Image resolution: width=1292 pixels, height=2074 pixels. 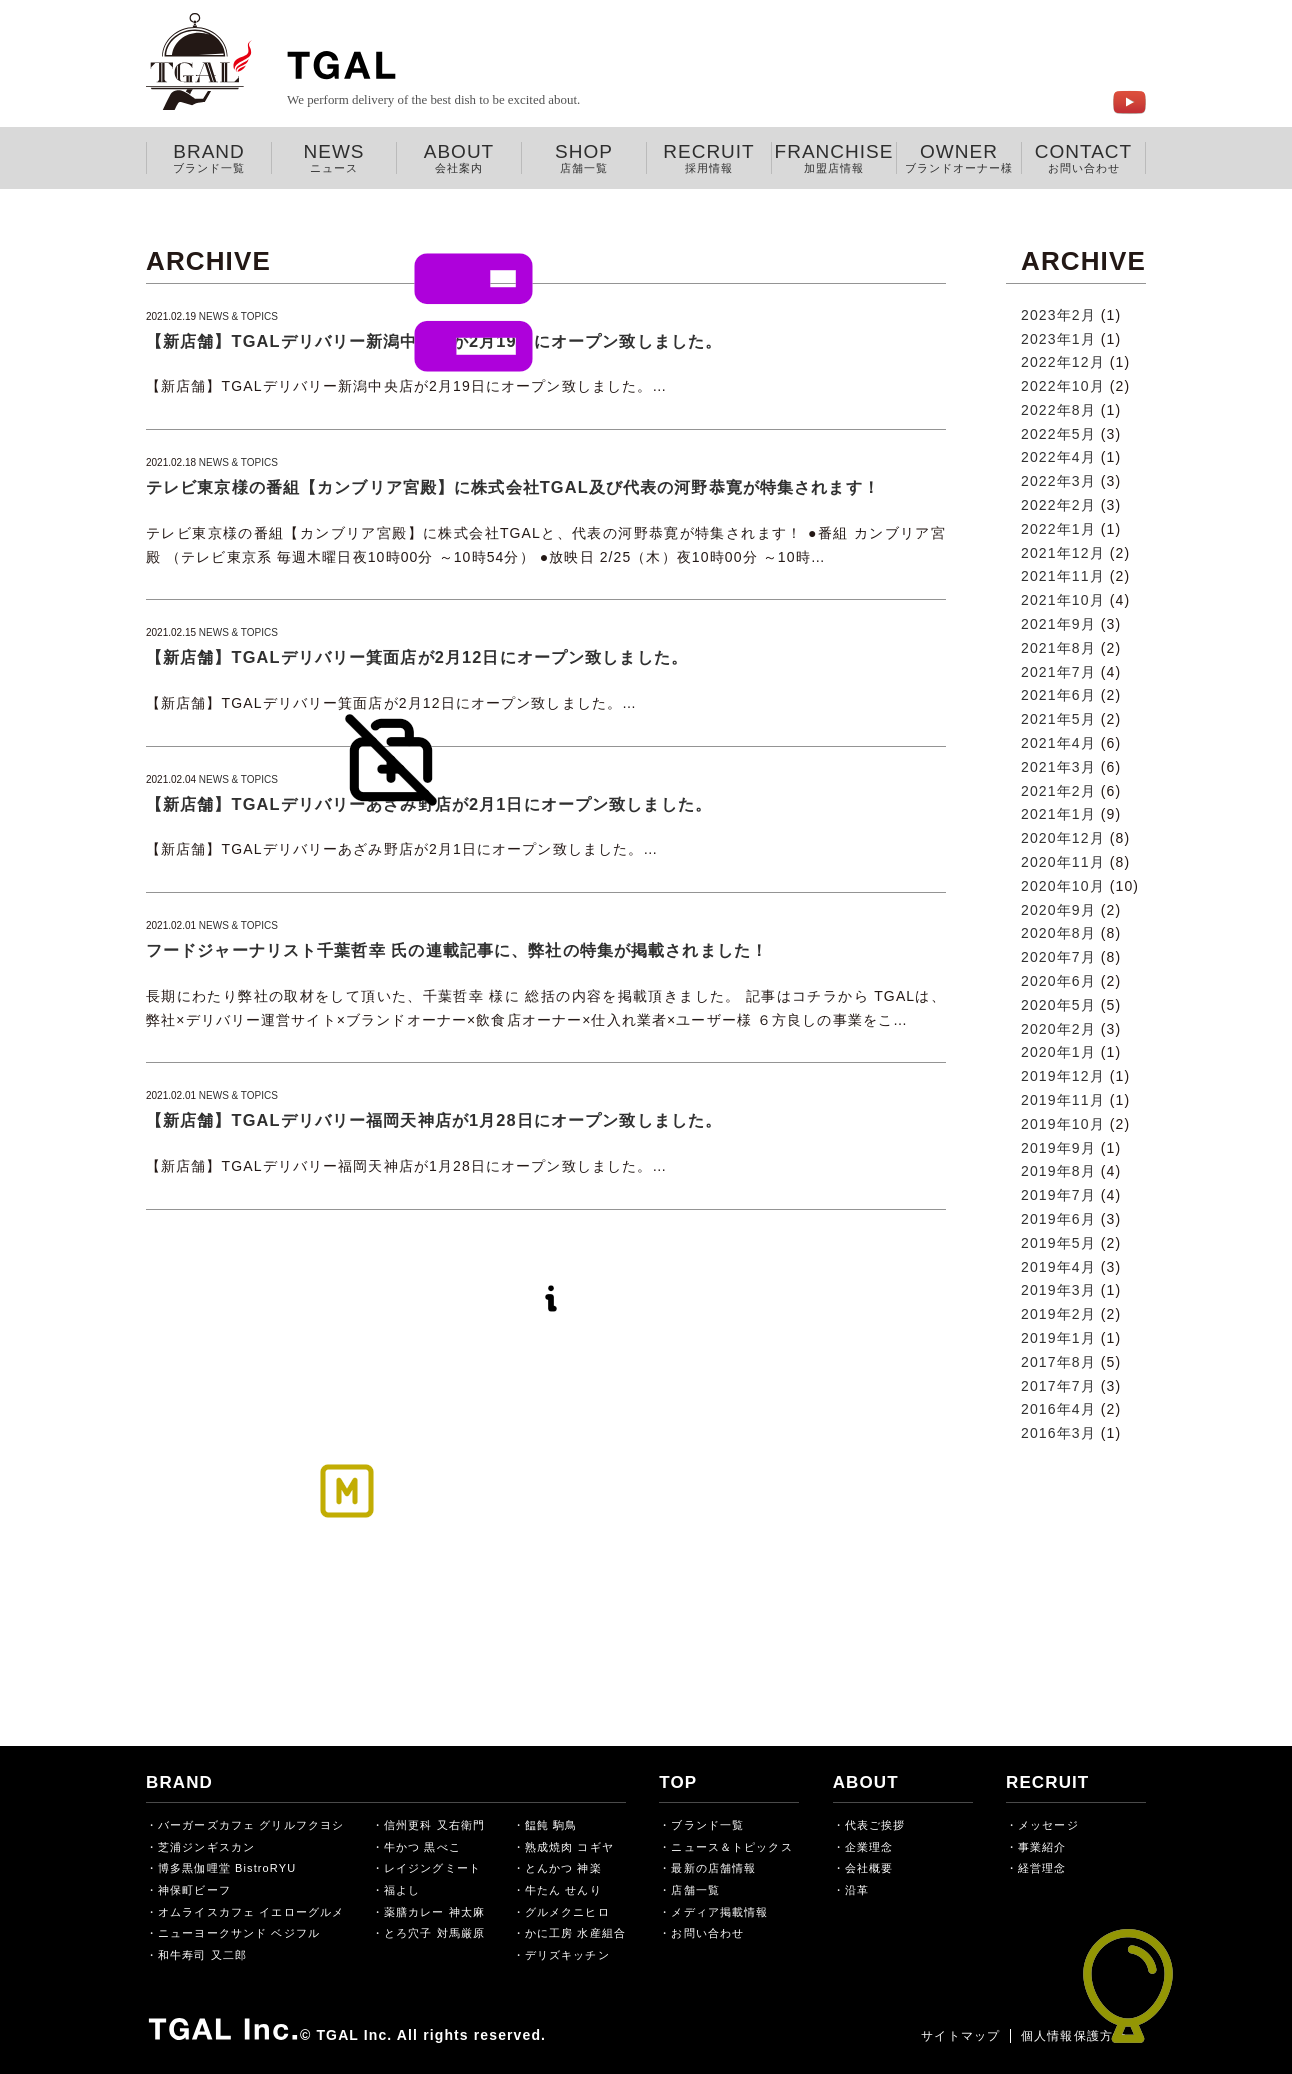 What do you see at coordinates (347, 1491) in the screenshot?
I see `select medium size option` at bounding box center [347, 1491].